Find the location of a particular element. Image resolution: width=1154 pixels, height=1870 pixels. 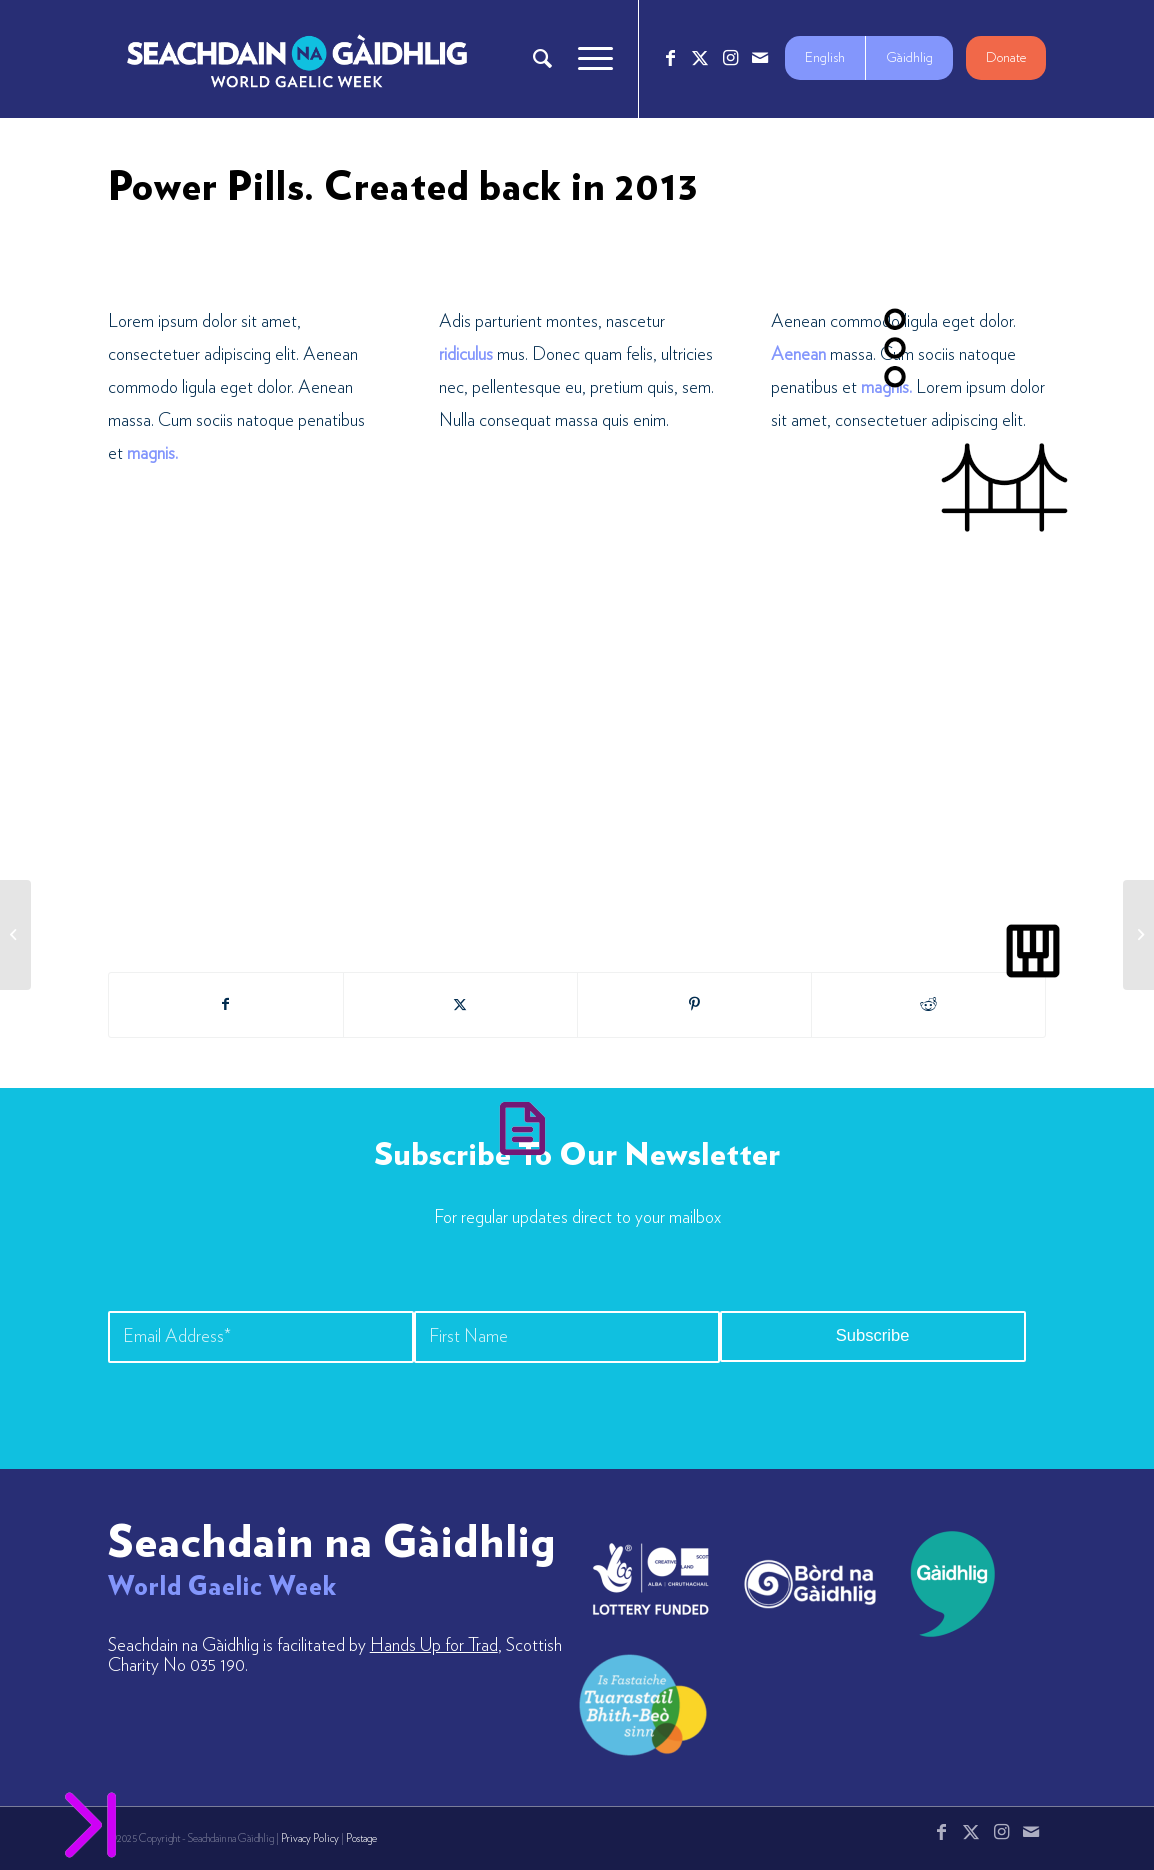

skip to the end of content is located at coordinates (92, 1825).